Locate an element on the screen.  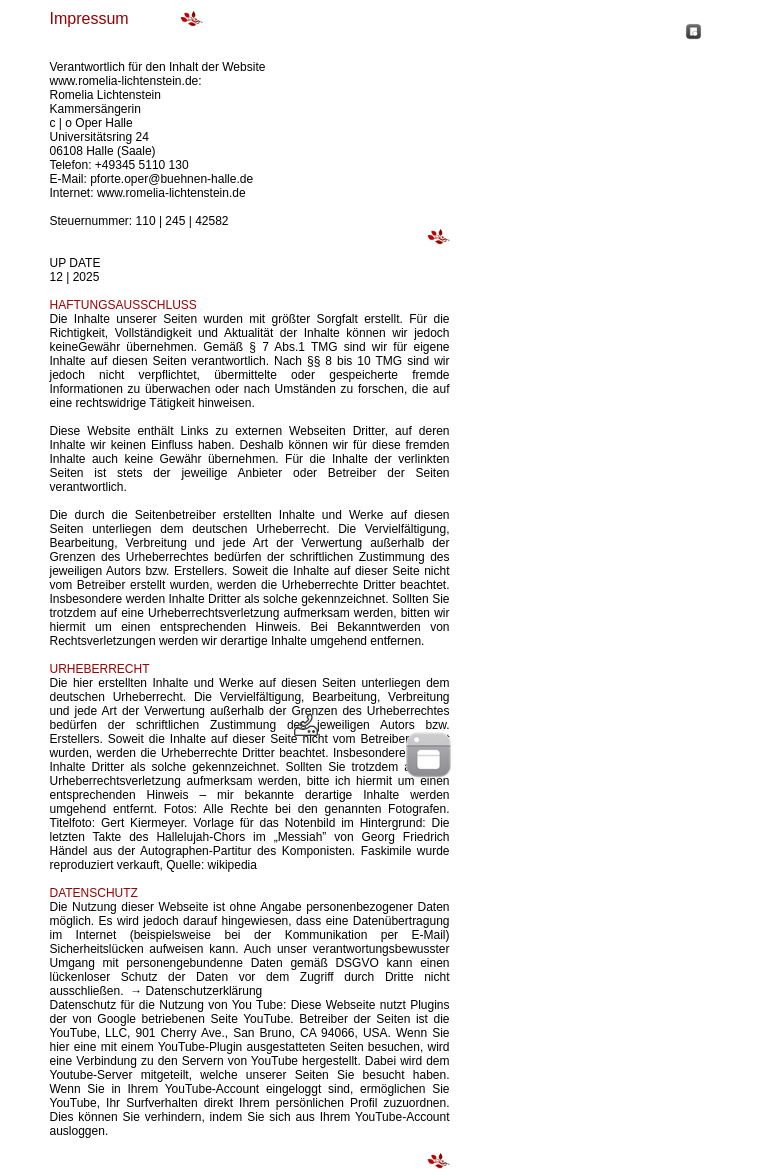
indicates modem or dial-up connection status is located at coordinates (306, 724).